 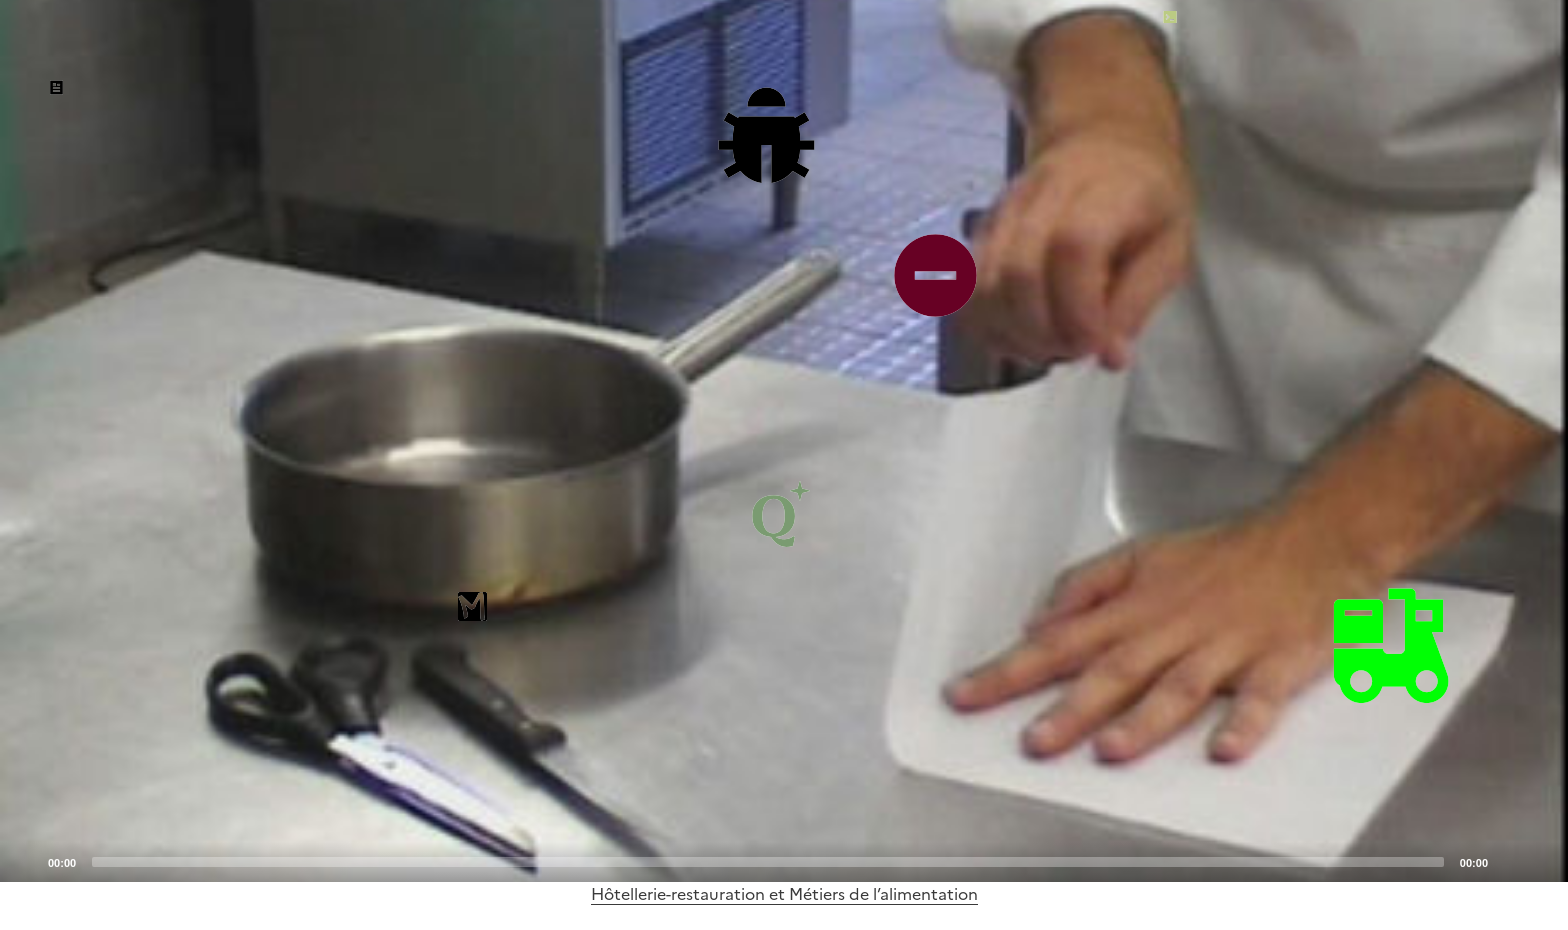 What do you see at coordinates (935, 275) in the screenshot?
I see `indicates a blocked or restricted action` at bounding box center [935, 275].